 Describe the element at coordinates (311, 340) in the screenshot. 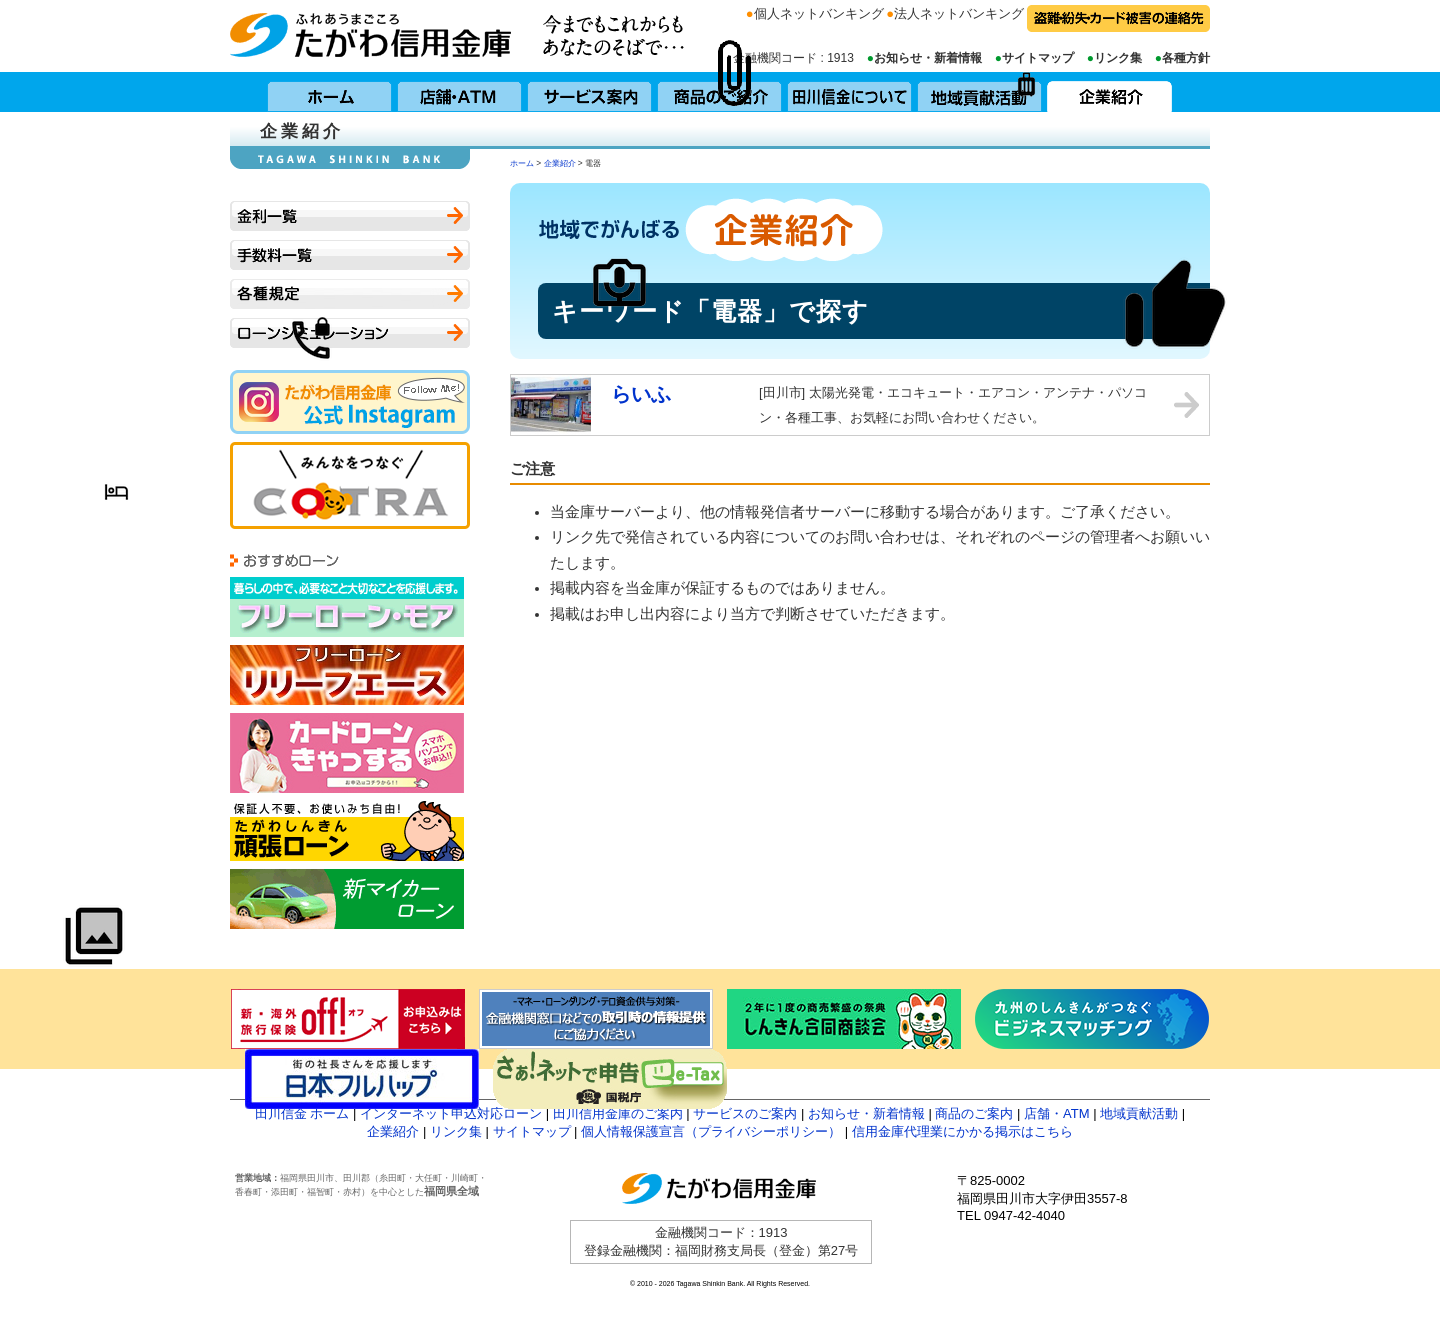

I see `phone is locked or secured` at that location.